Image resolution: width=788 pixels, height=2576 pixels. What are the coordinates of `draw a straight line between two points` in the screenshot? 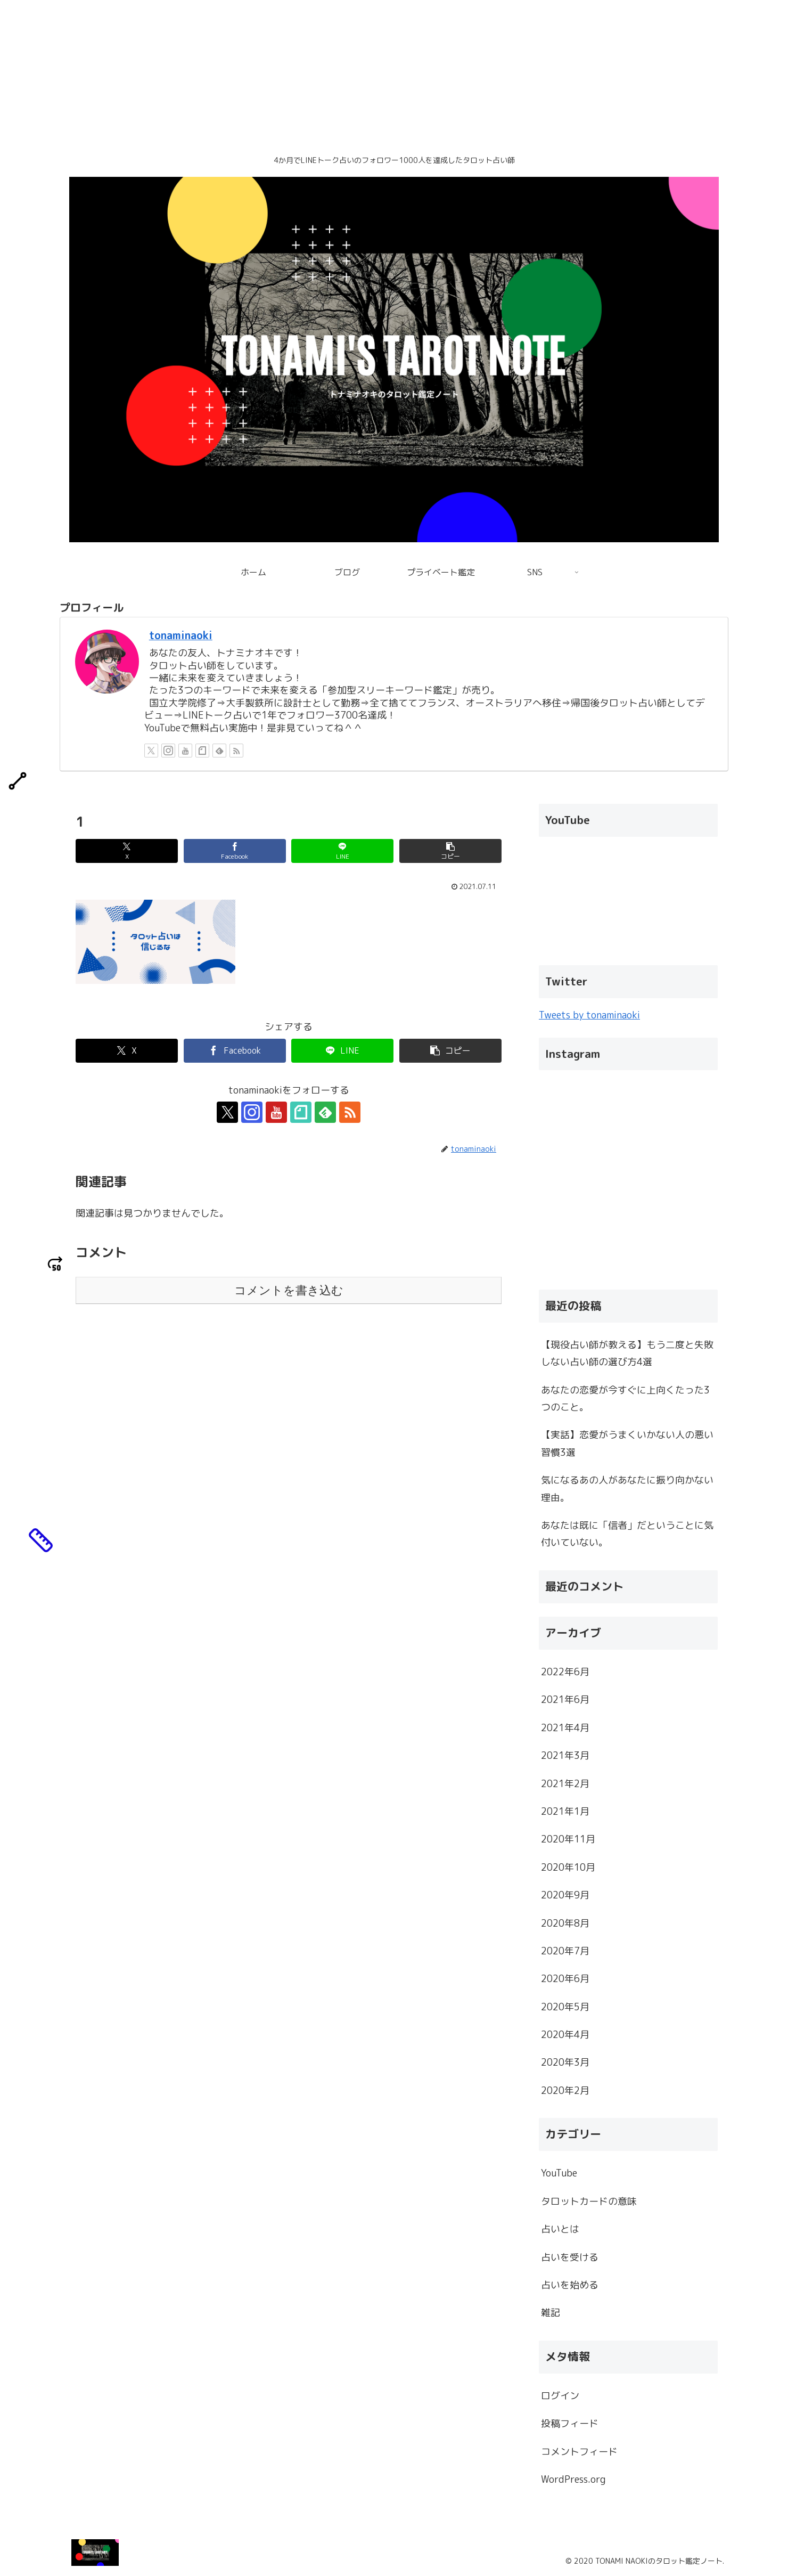 It's located at (18, 781).